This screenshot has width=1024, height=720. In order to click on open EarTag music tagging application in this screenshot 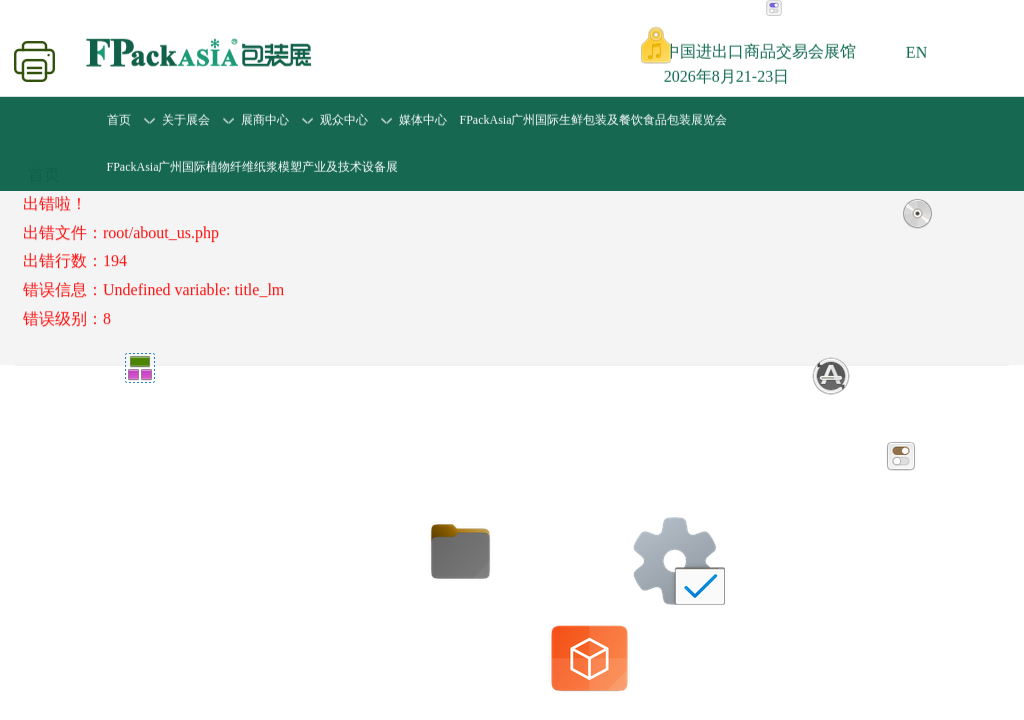, I will do `click(656, 45)`.